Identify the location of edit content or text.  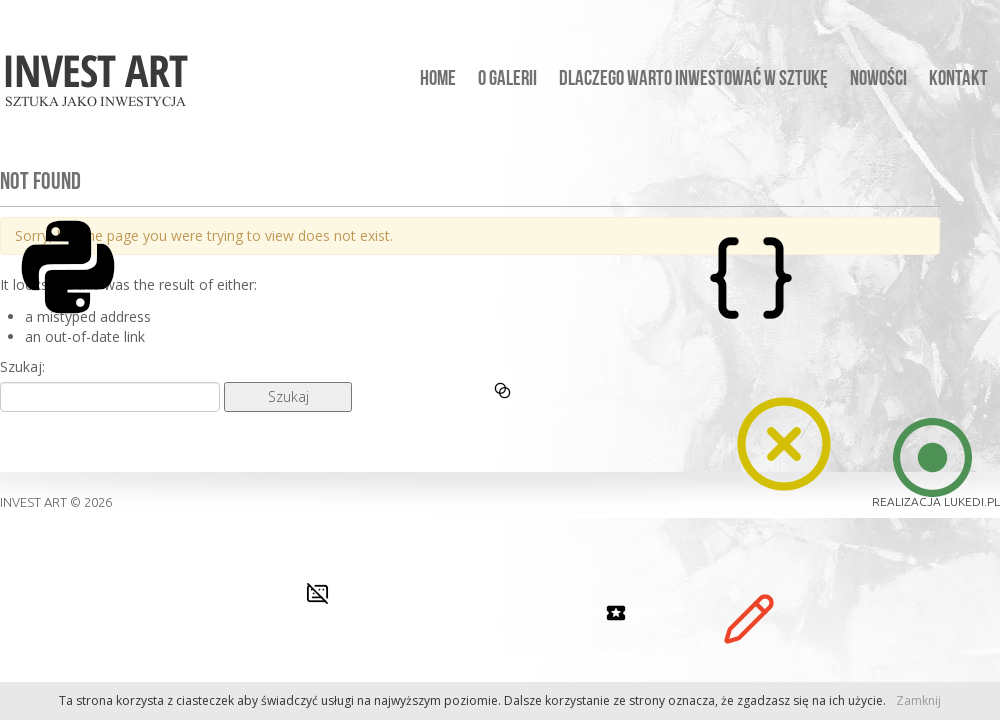
(749, 619).